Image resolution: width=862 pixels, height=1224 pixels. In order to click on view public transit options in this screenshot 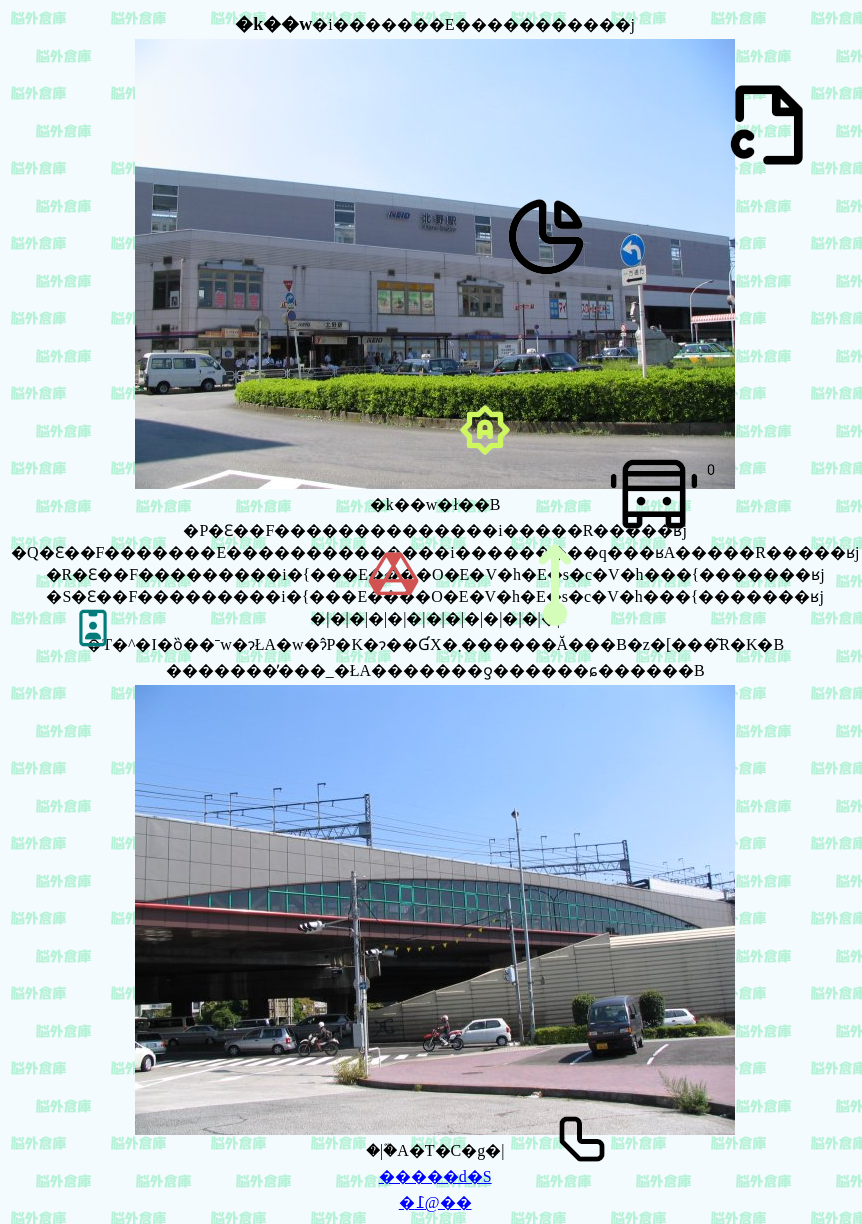, I will do `click(654, 494)`.